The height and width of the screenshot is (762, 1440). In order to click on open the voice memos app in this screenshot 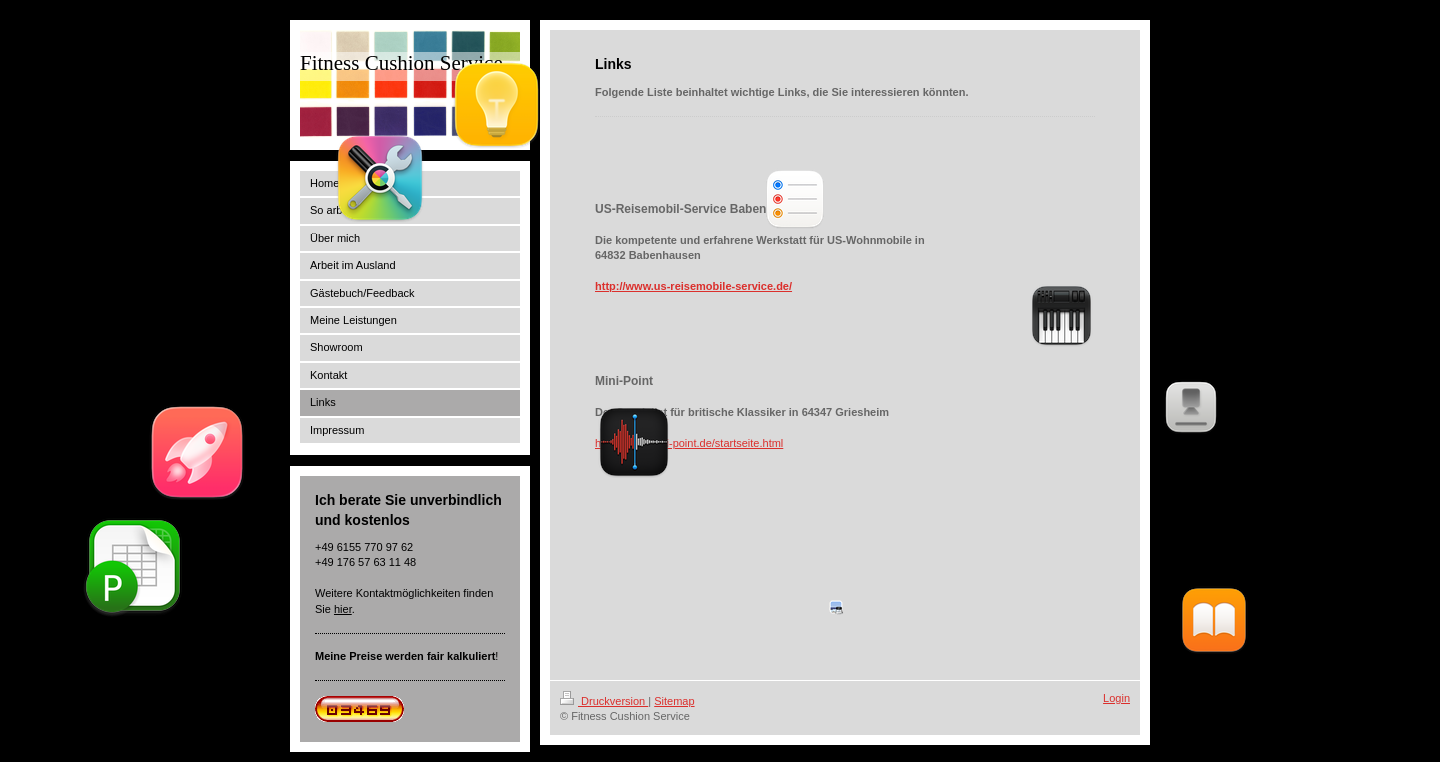, I will do `click(634, 442)`.